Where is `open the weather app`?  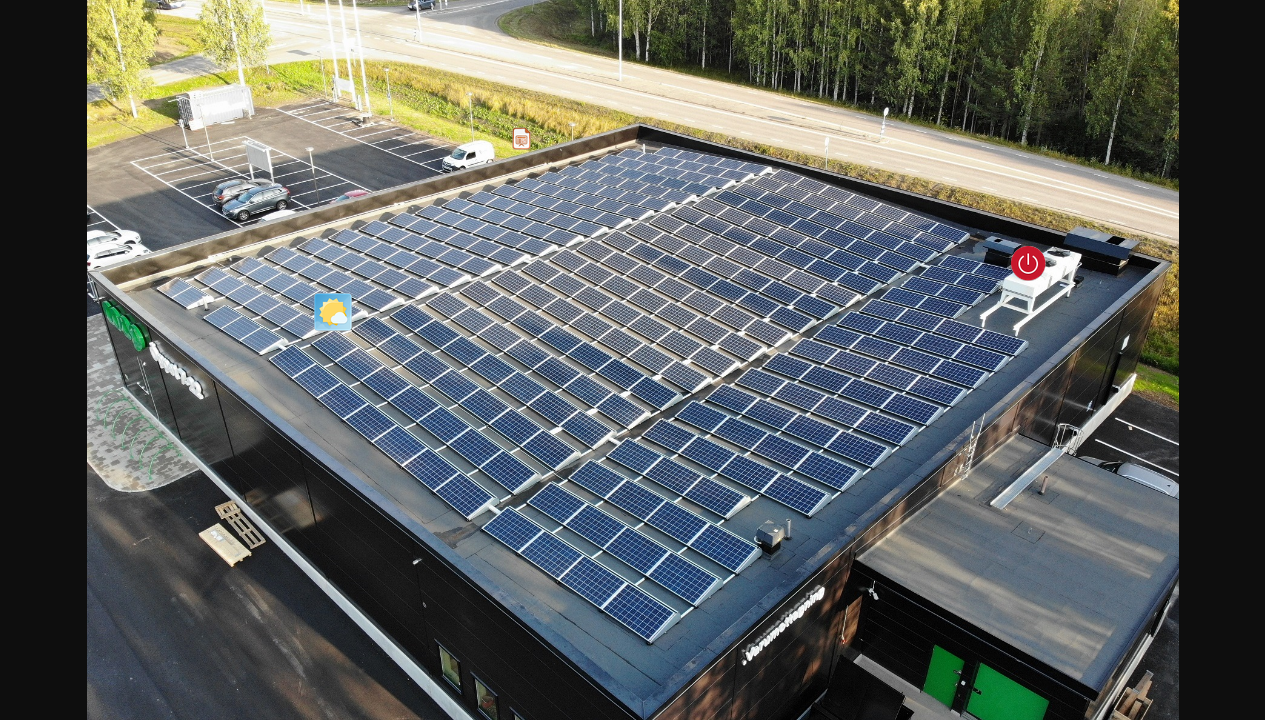 open the weather app is located at coordinates (333, 312).